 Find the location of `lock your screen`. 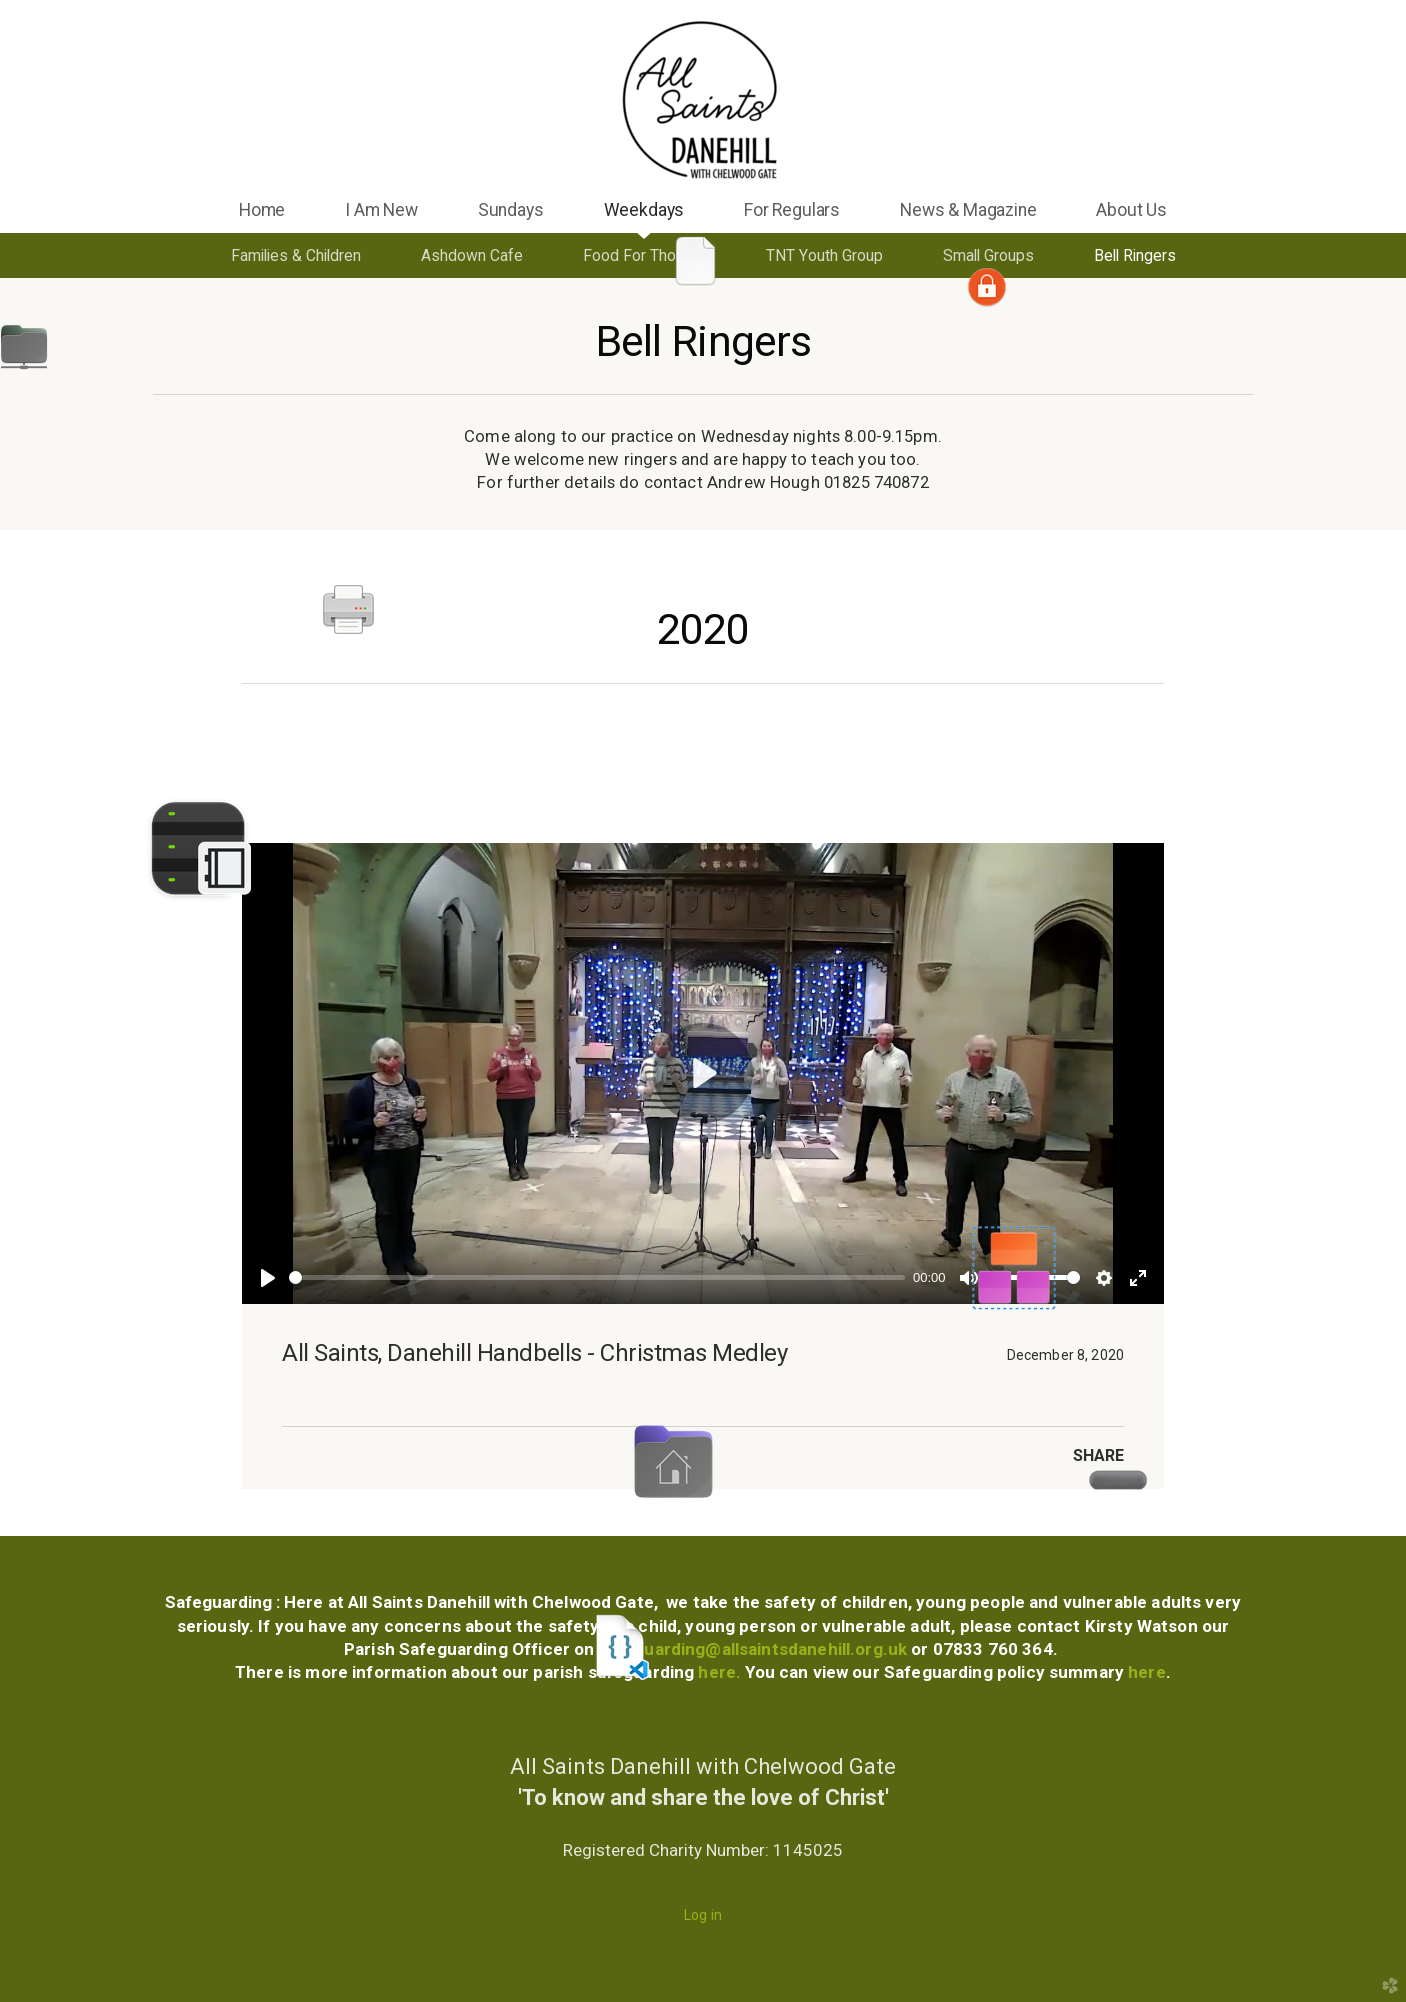

lock your screen is located at coordinates (987, 287).